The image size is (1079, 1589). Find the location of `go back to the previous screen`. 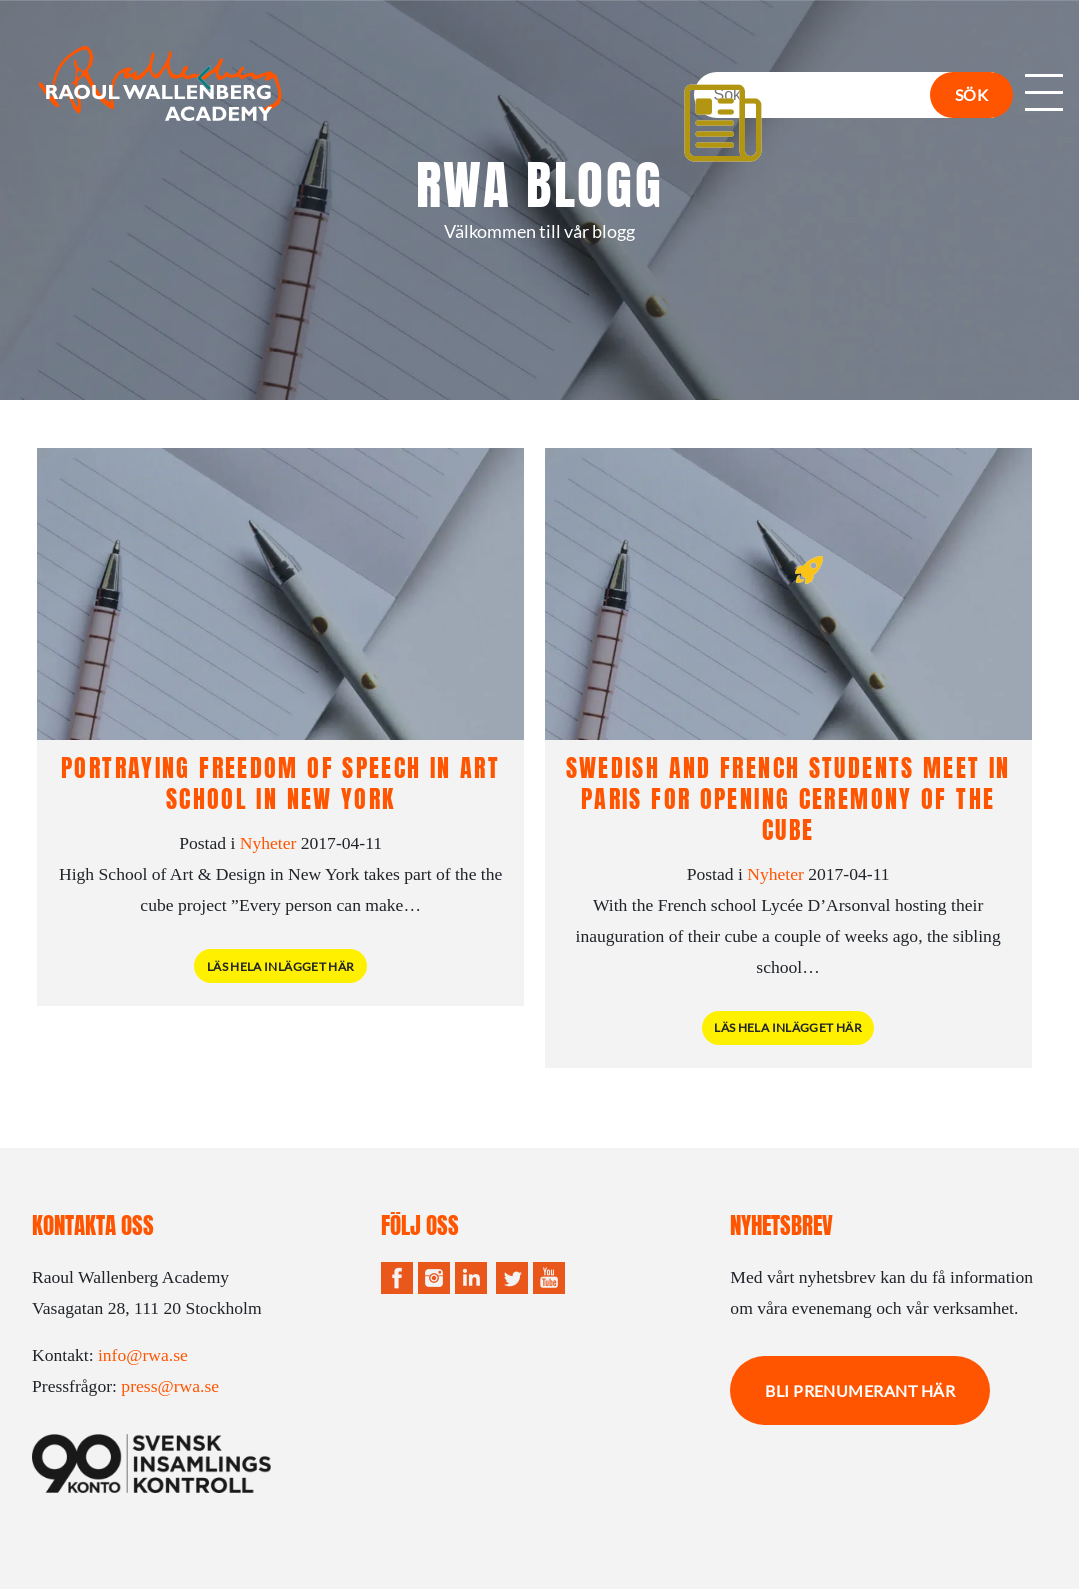

go back to the previous screen is located at coordinates (204, 78).